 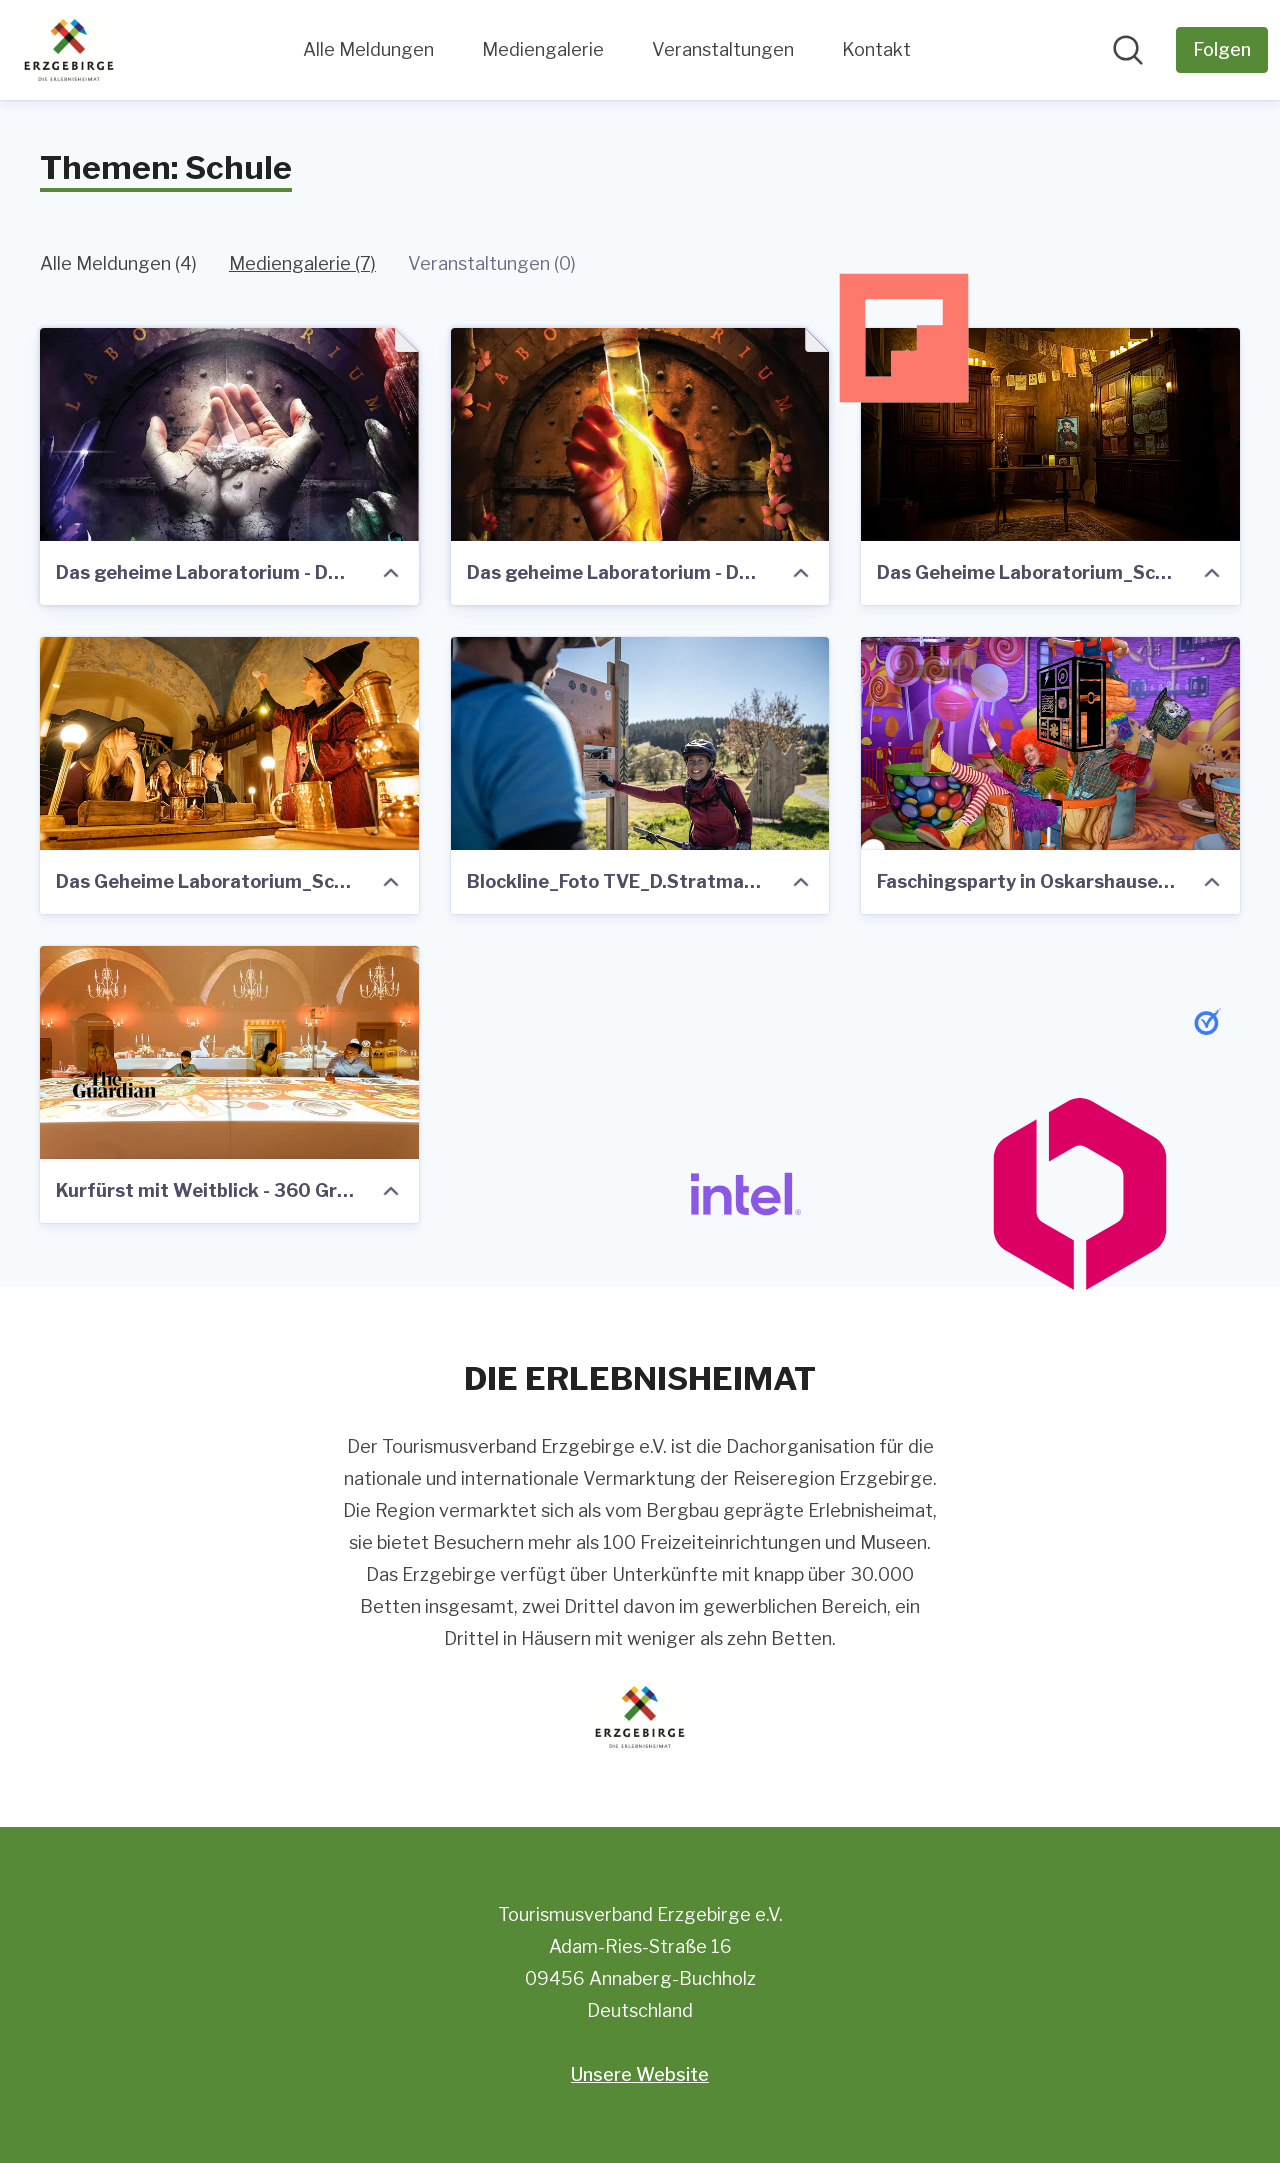 I want to click on opslevel logo, so click(x=1080, y=1194).